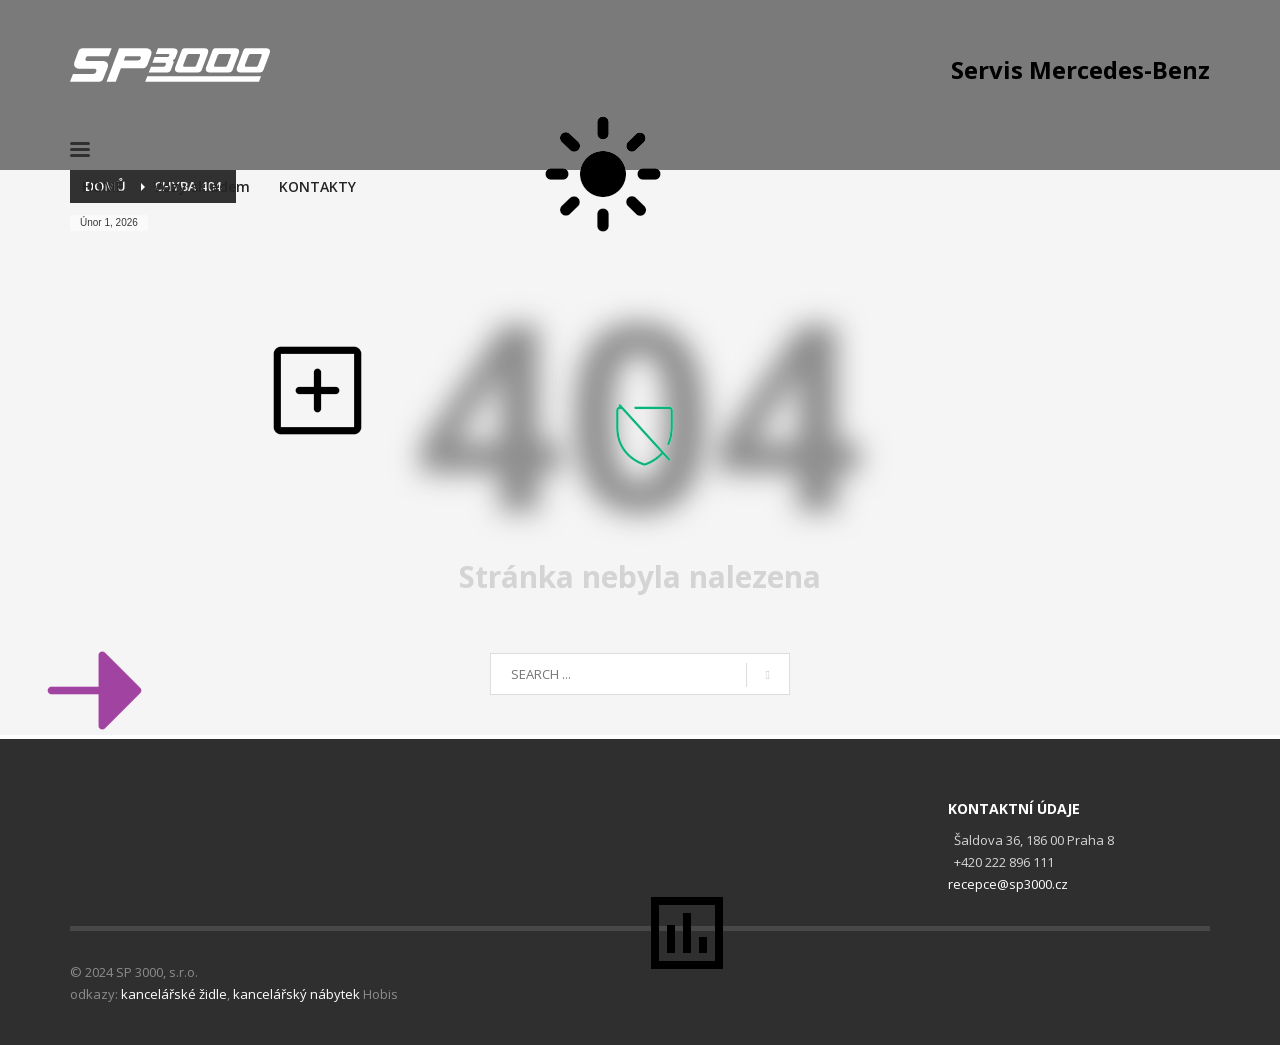 This screenshot has width=1280, height=1045. What do you see at coordinates (687, 933) in the screenshot?
I see `insert a chart or graph into a document` at bounding box center [687, 933].